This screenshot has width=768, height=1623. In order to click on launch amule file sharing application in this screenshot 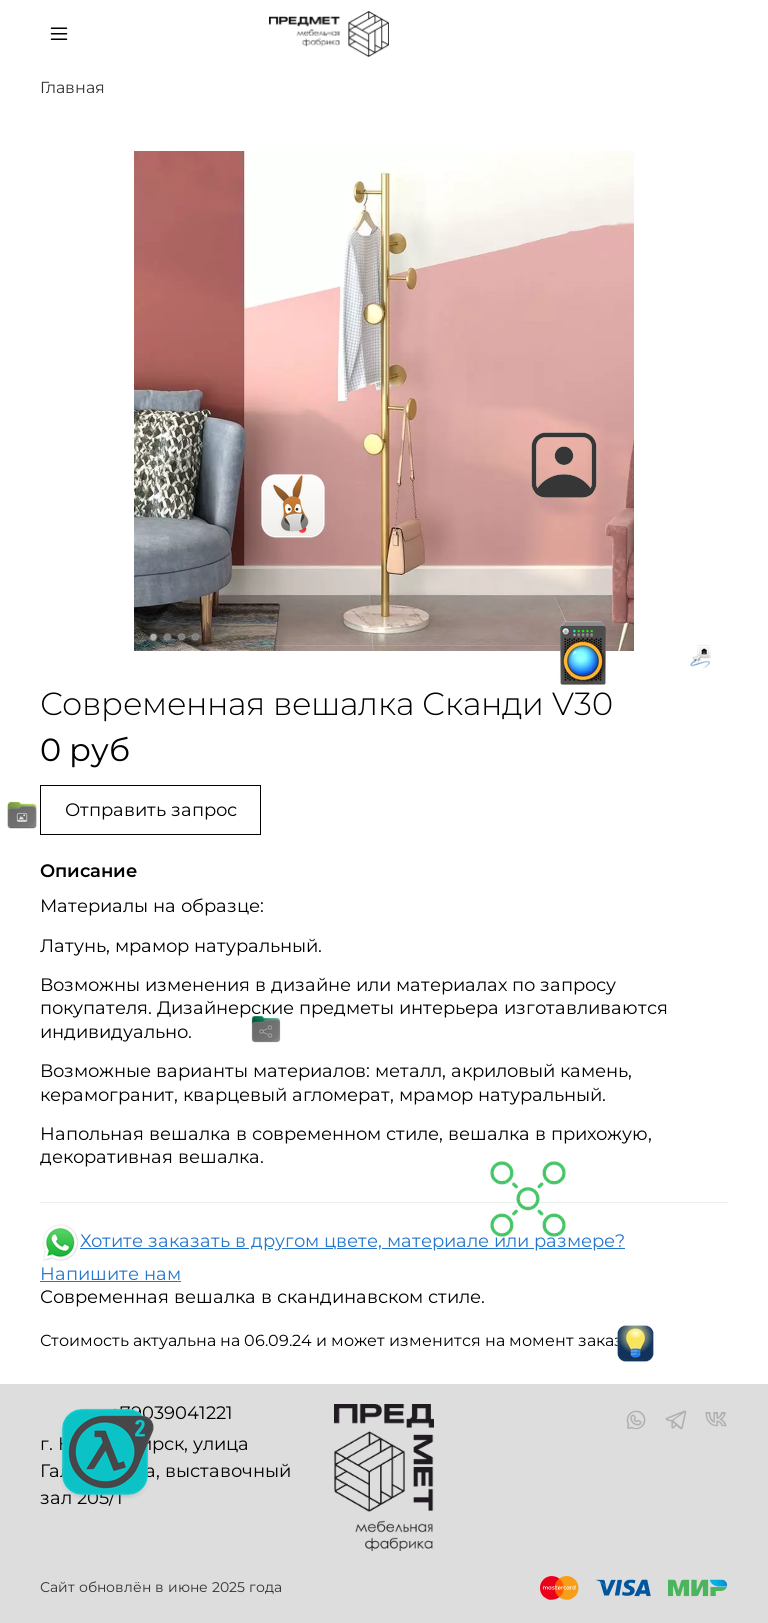, I will do `click(293, 506)`.